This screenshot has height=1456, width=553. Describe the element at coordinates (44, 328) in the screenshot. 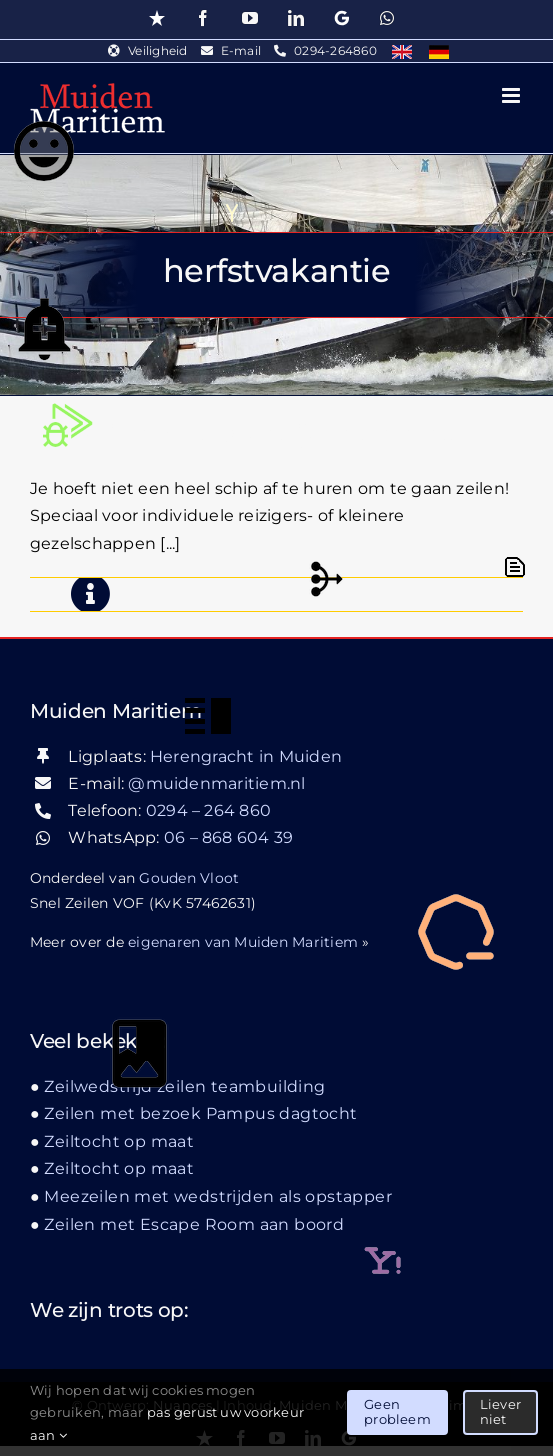

I see `add a new alert or notification` at that location.